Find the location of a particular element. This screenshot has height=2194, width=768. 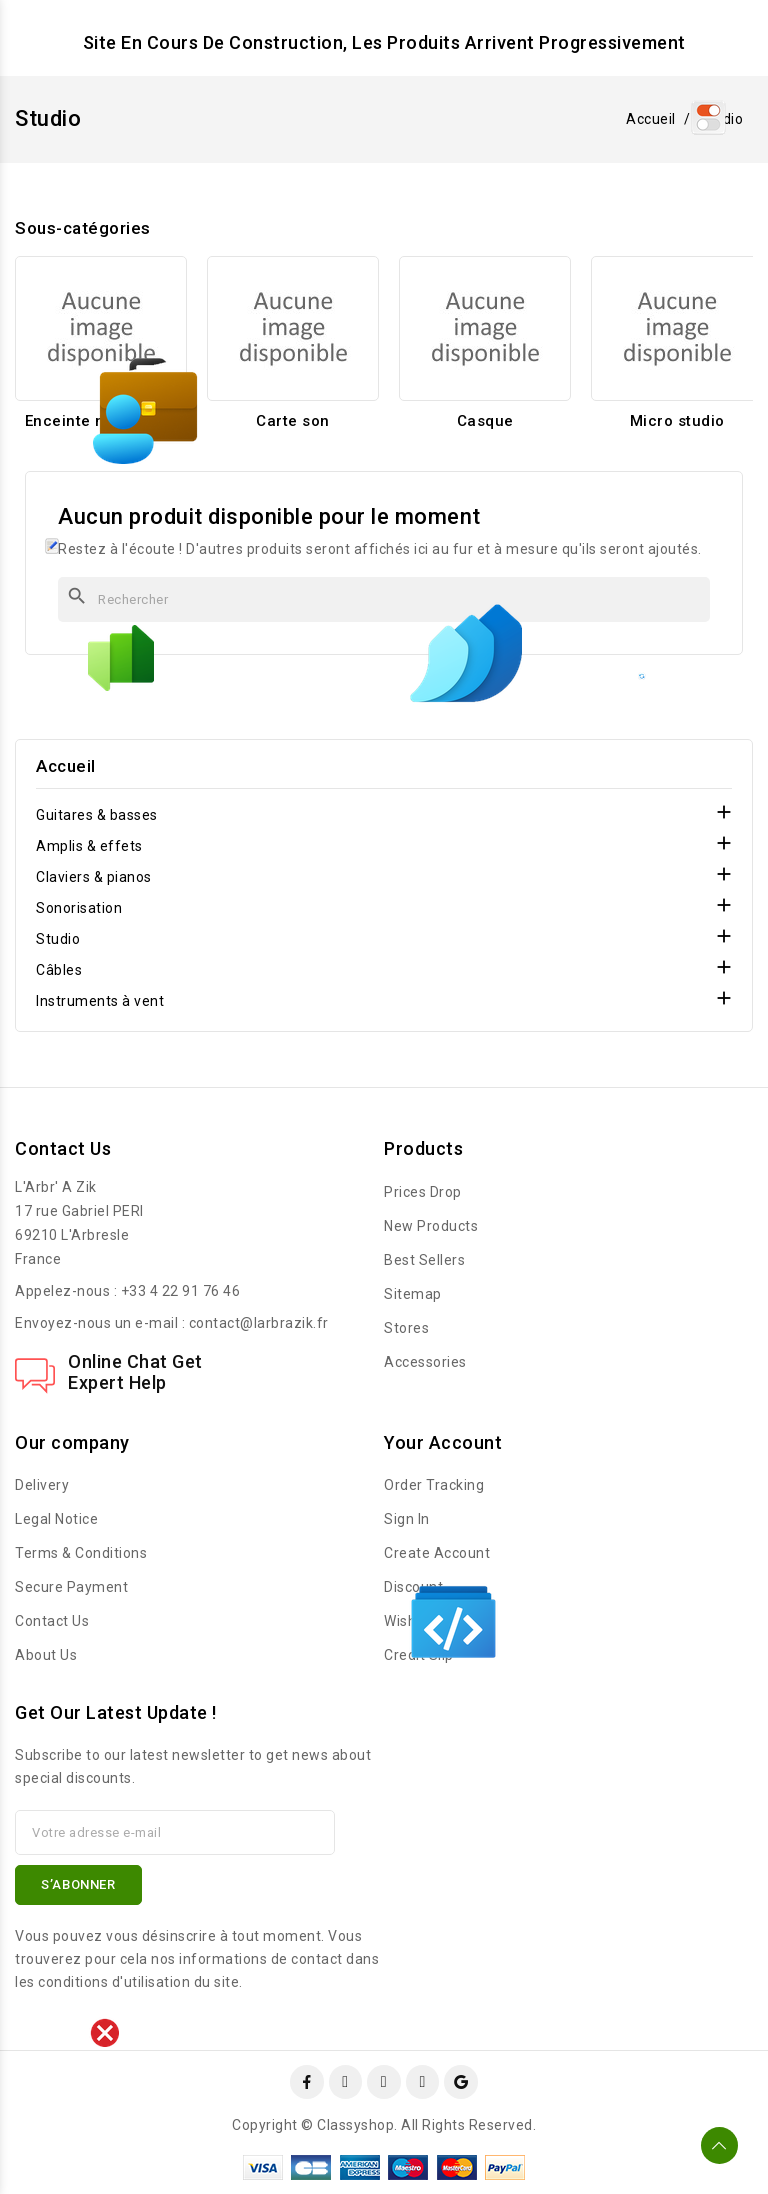

indicates content is syncing or refreshing is located at coordinates (646, 672).